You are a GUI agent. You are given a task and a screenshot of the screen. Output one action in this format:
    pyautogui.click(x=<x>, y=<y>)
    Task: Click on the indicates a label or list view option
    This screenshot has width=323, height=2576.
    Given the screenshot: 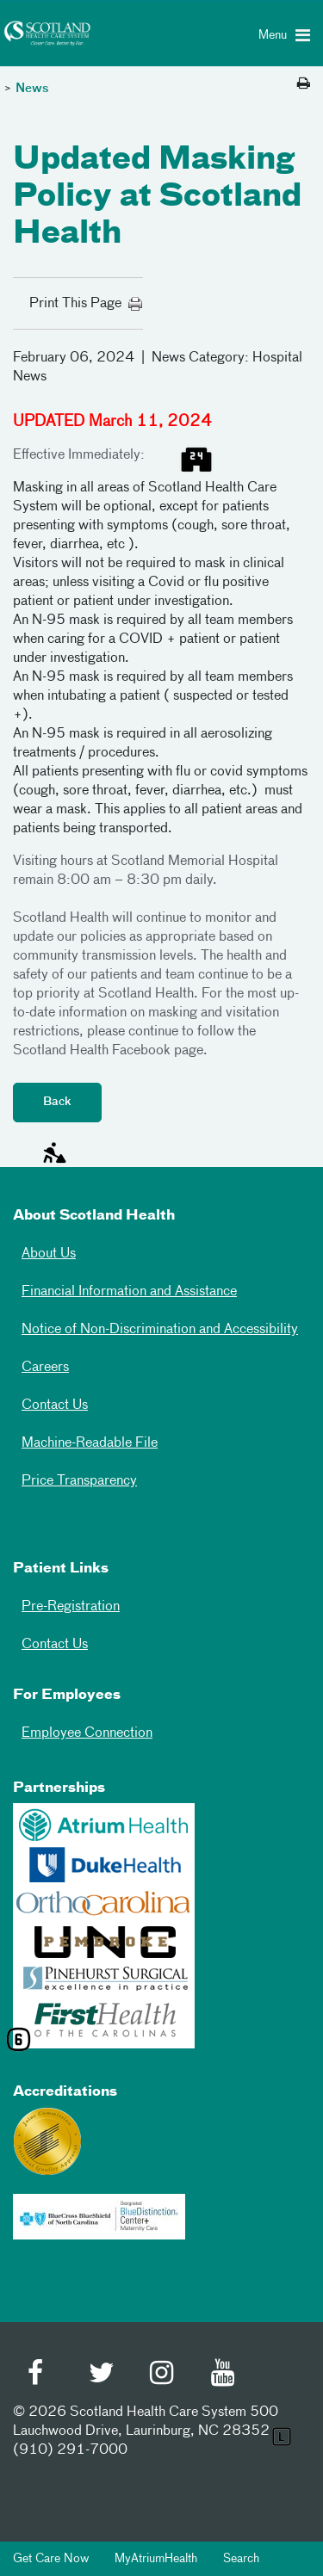 What is the action you would take?
    pyautogui.click(x=282, y=2437)
    